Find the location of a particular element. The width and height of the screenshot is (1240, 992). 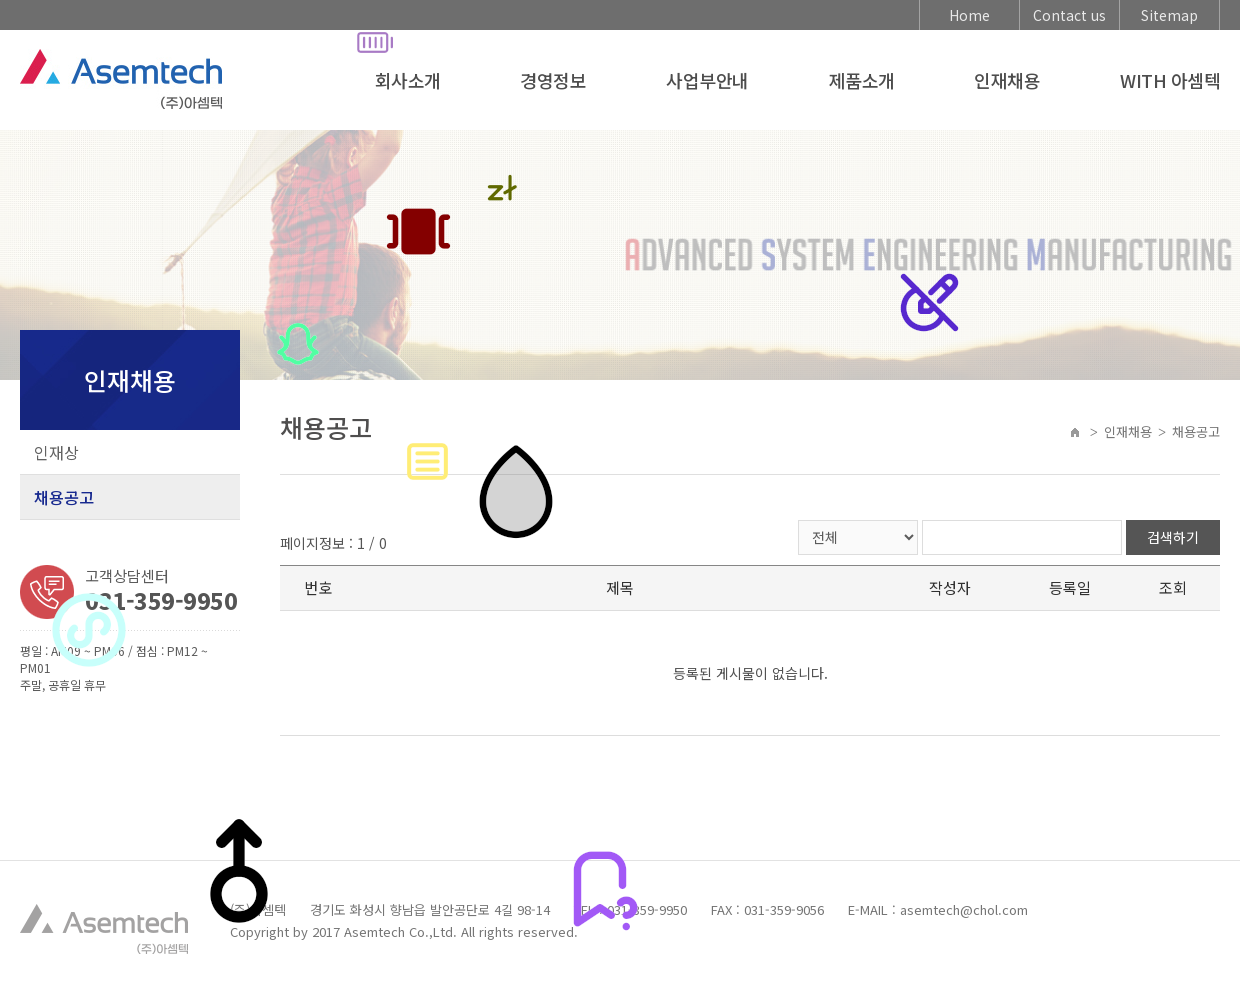

indicates price or amount in Polish złoty is located at coordinates (501, 188).